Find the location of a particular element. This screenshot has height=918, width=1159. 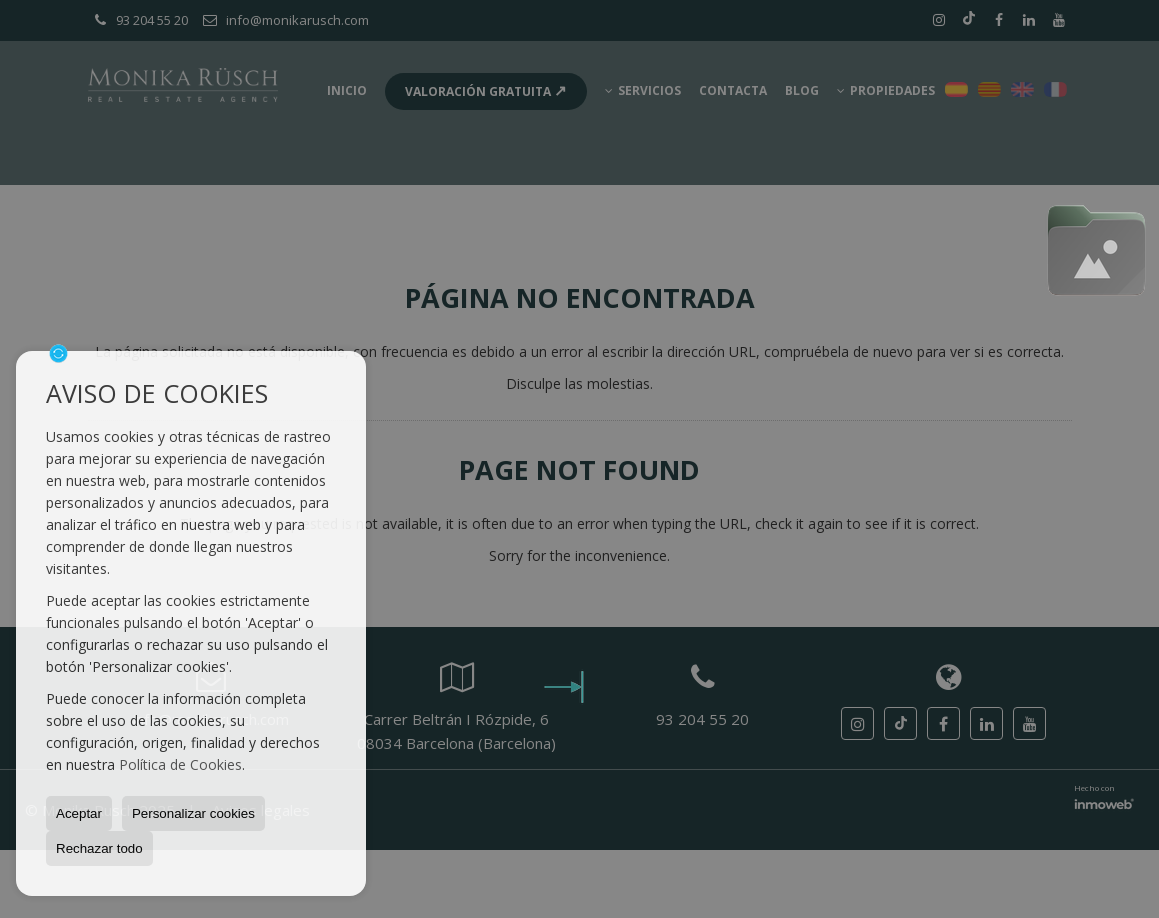

open your pictures folder is located at coordinates (1096, 250).